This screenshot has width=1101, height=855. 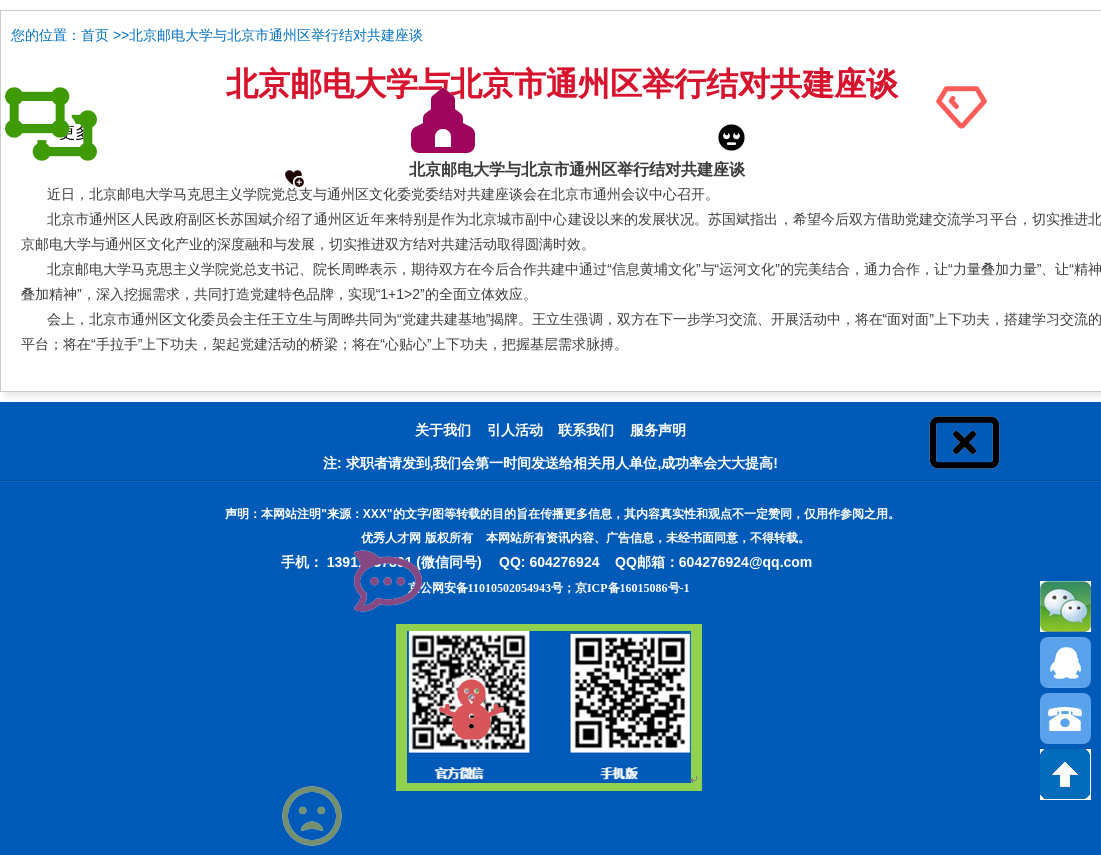 What do you see at coordinates (961, 106) in the screenshot?
I see `indicates premium or pro membership status` at bounding box center [961, 106].